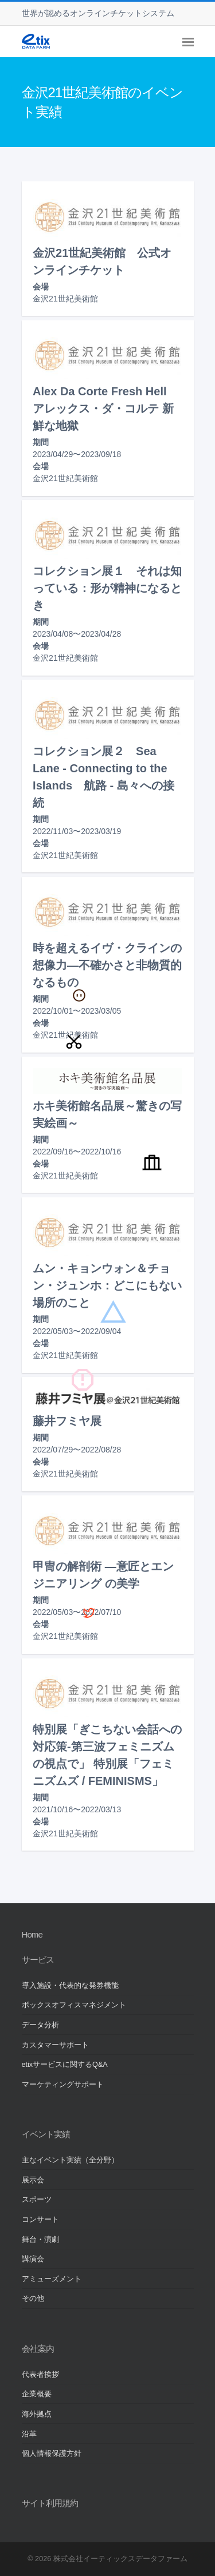  Describe the element at coordinates (113, 1311) in the screenshot. I see `vercel logo` at that location.